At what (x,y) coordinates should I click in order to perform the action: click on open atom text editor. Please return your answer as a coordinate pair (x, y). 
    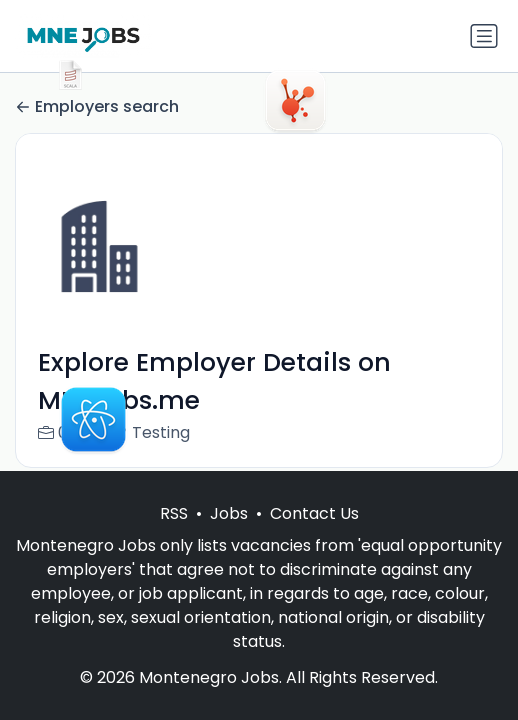
    Looking at the image, I should click on (93, 419).